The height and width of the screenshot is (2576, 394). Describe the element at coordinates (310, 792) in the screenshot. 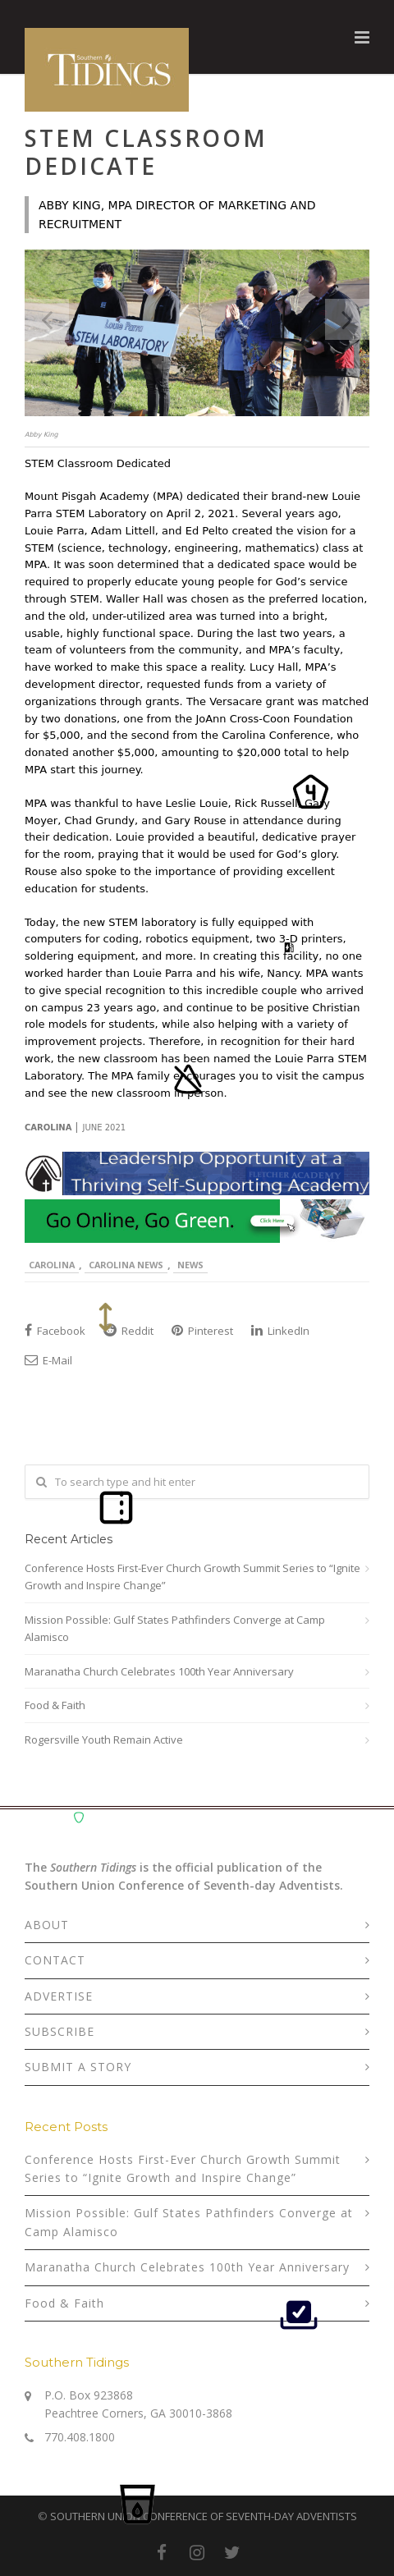

I see `indicates step 4 in a multi-step process` at that location.